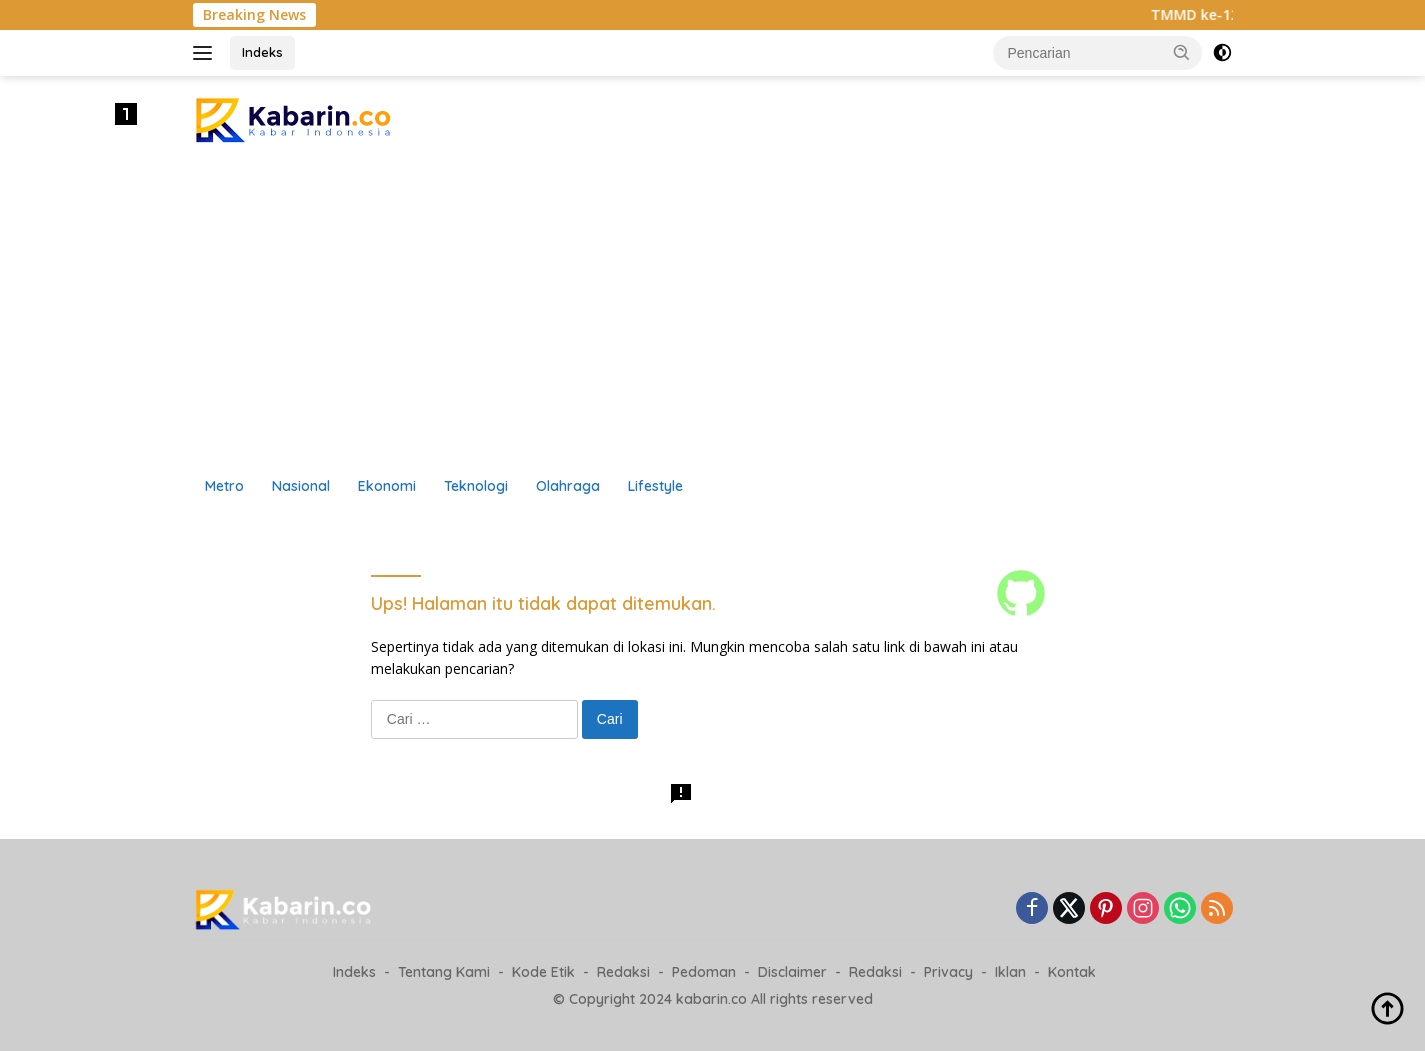 The width and height of the screenshot is (1425, 1051). I want to click on view announcements or alerts, so click(681, 794).